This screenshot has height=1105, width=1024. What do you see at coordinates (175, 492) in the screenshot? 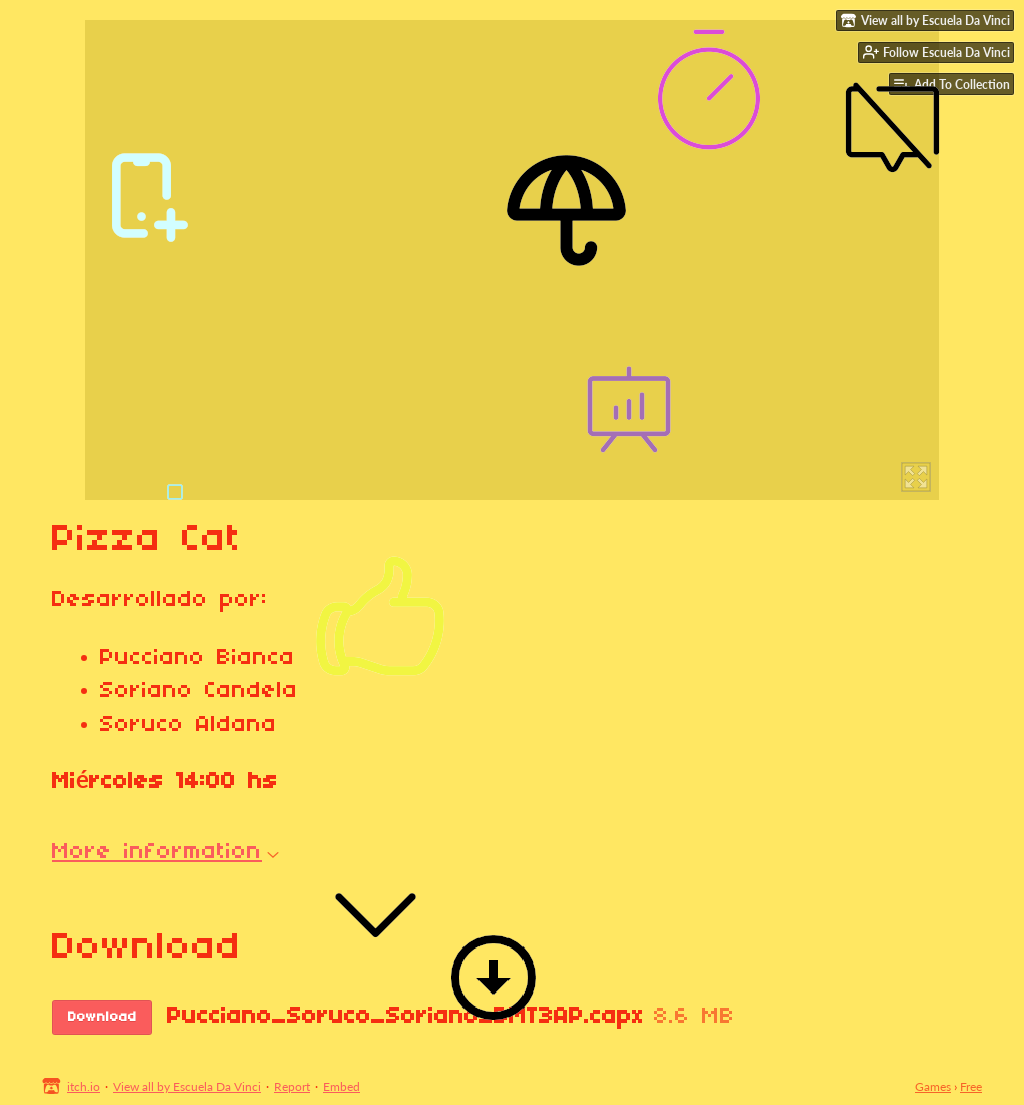
I see `an unchecked checkbox or selection state` at bounding box center [175, 492].